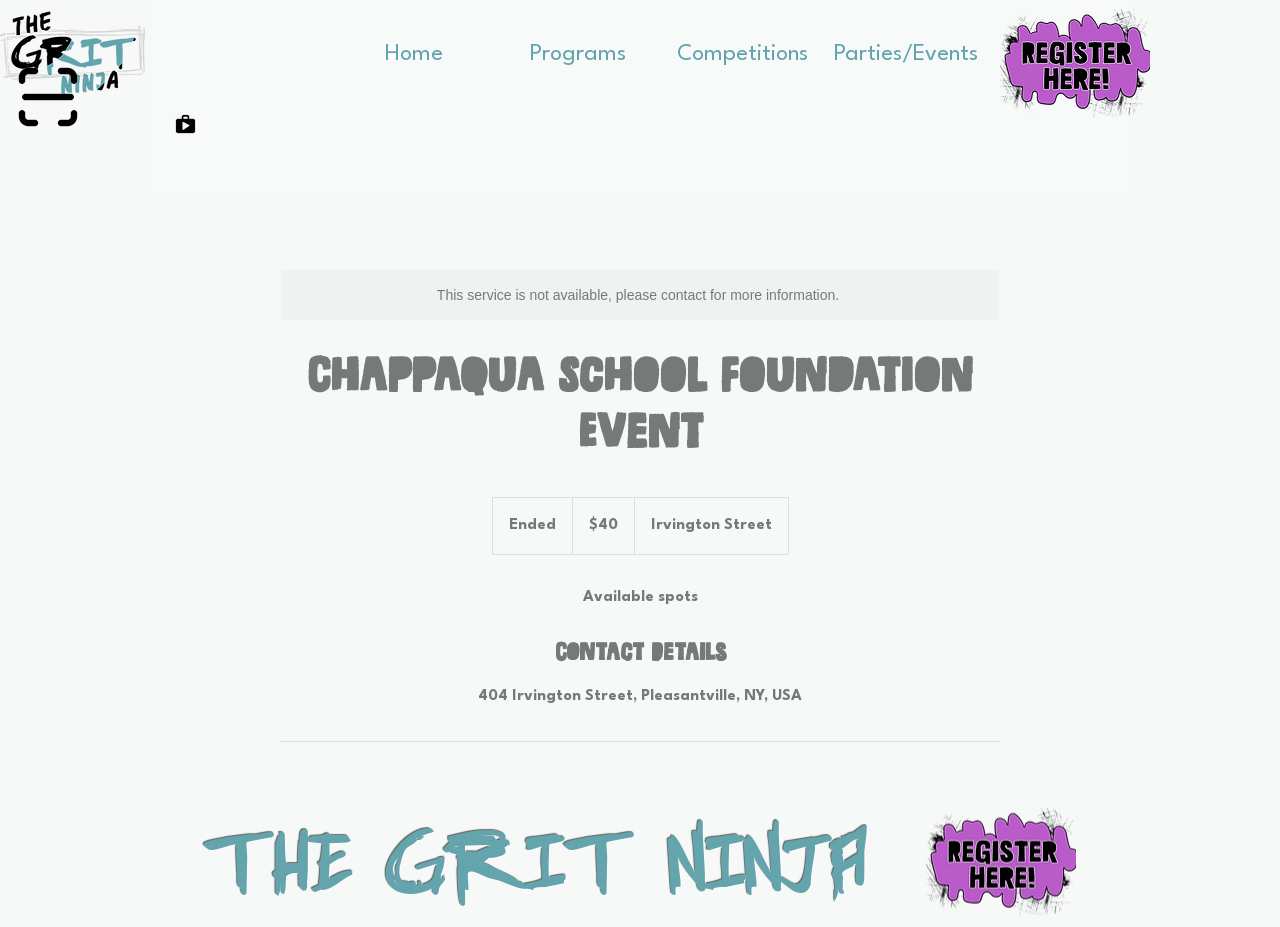 The height and width of the screenshot is (927, 1280). Describe the element at coordinates (185, 124) in the screenshot. I see `open the app store or marketplace` at that location.